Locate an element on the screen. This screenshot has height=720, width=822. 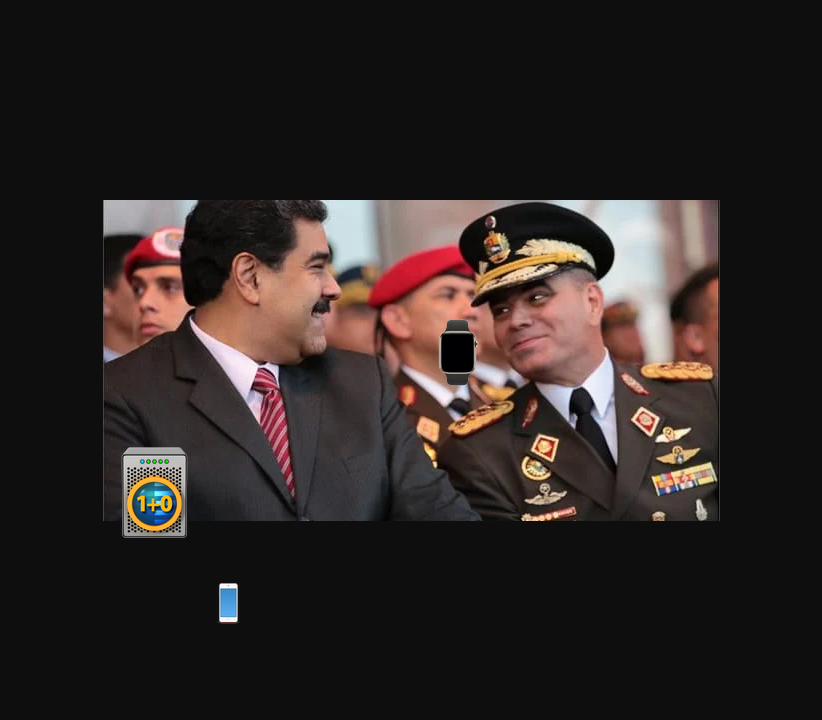
apple watch series 6 device icon is located at coordinates (457, 352).